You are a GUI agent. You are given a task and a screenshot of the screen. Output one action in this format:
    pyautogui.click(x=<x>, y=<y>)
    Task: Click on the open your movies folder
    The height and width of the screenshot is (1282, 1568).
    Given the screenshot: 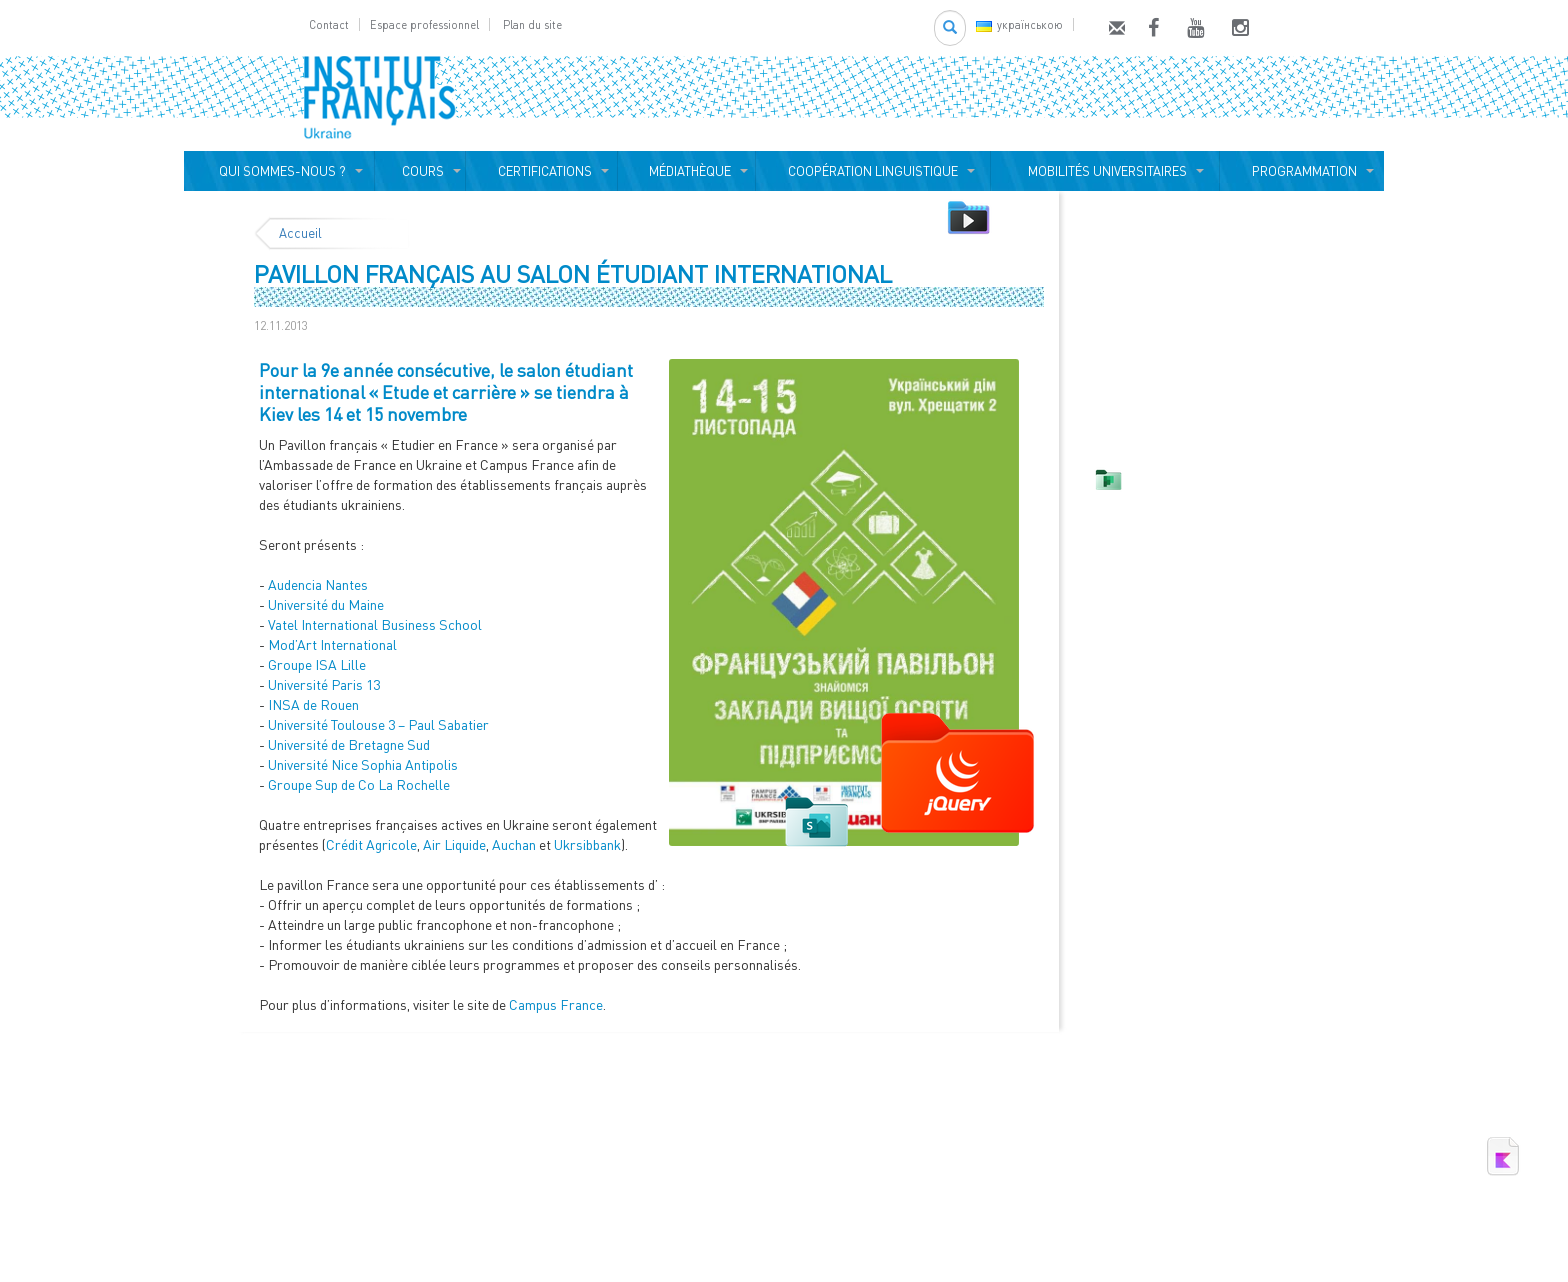 What is the action you would take?
    pyautogui.click(x=968, y=218)
    